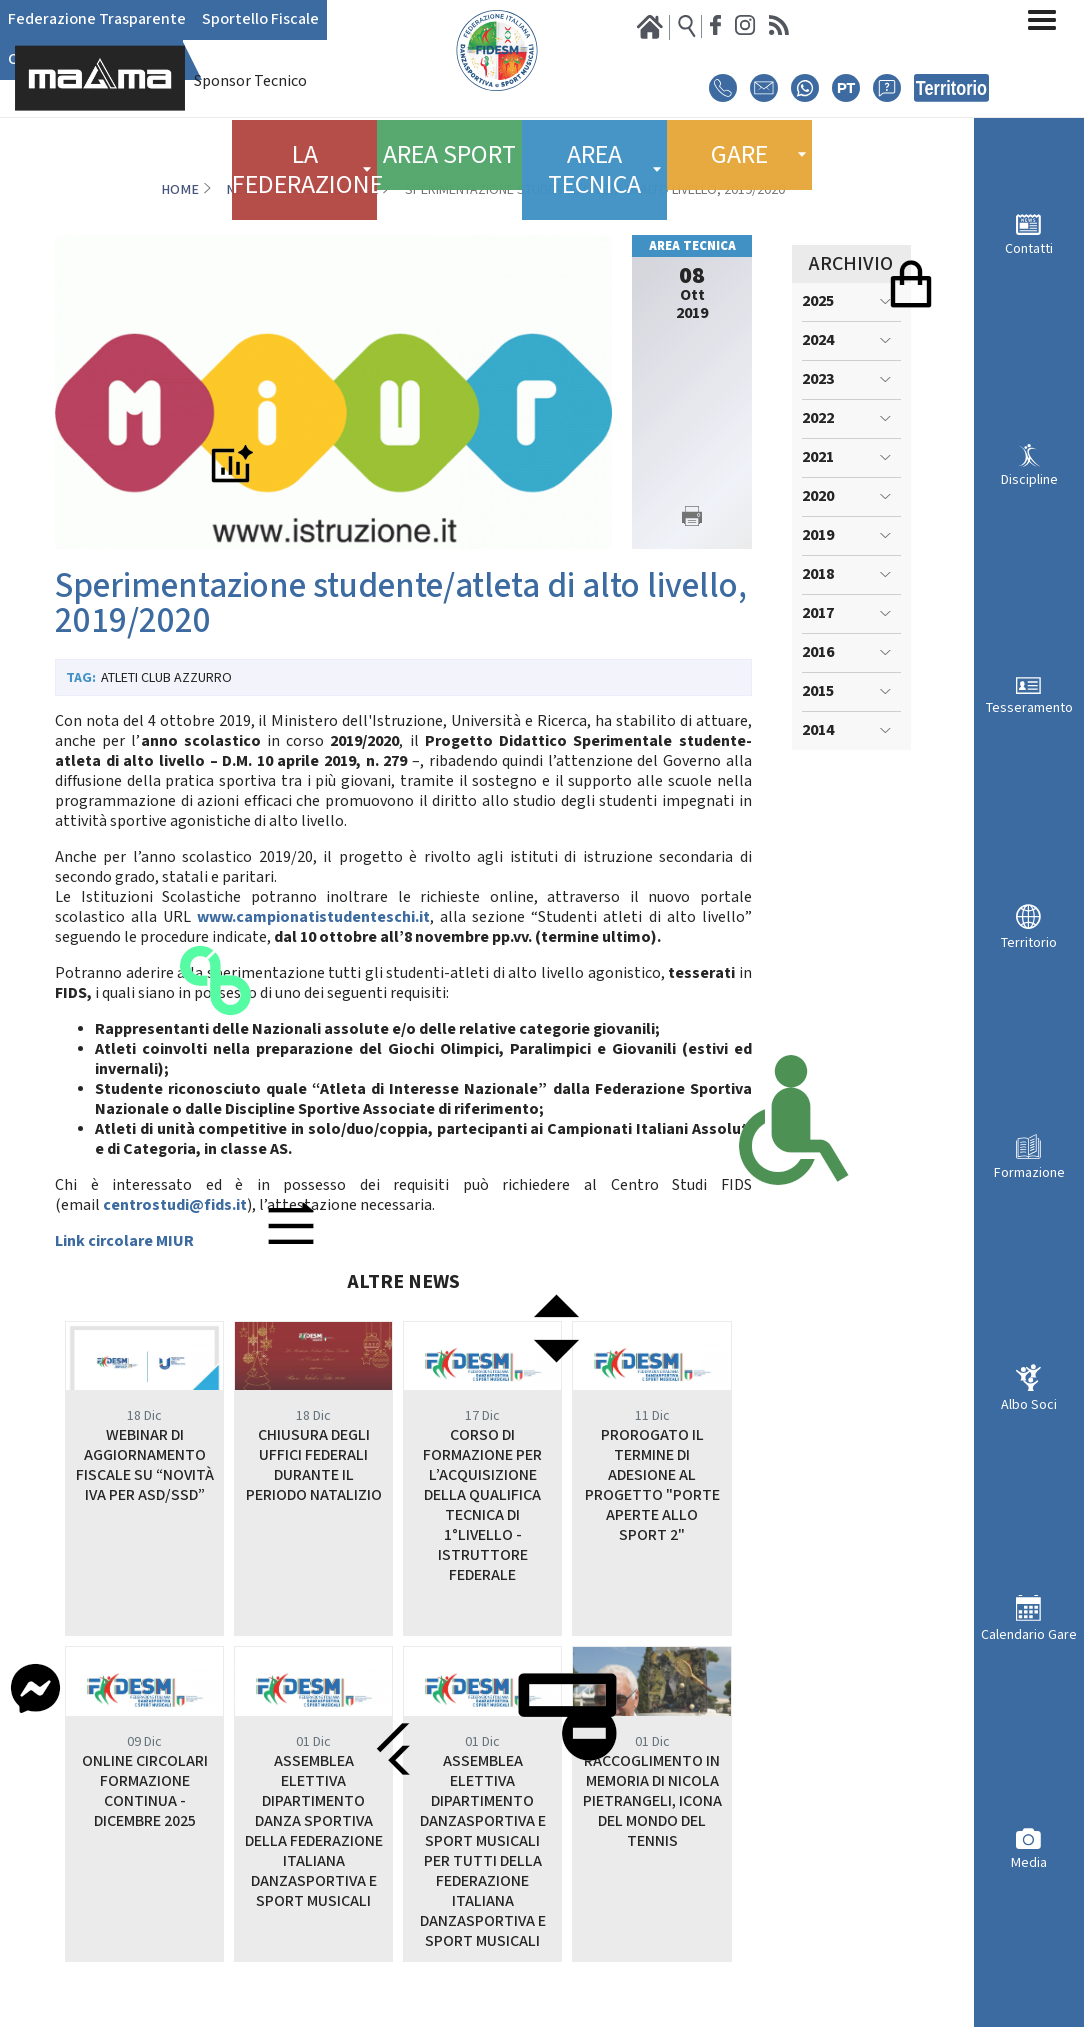 This screenshot has height=2027, width=1084. I want to click on flutter framework logo, so click(396, 1749).